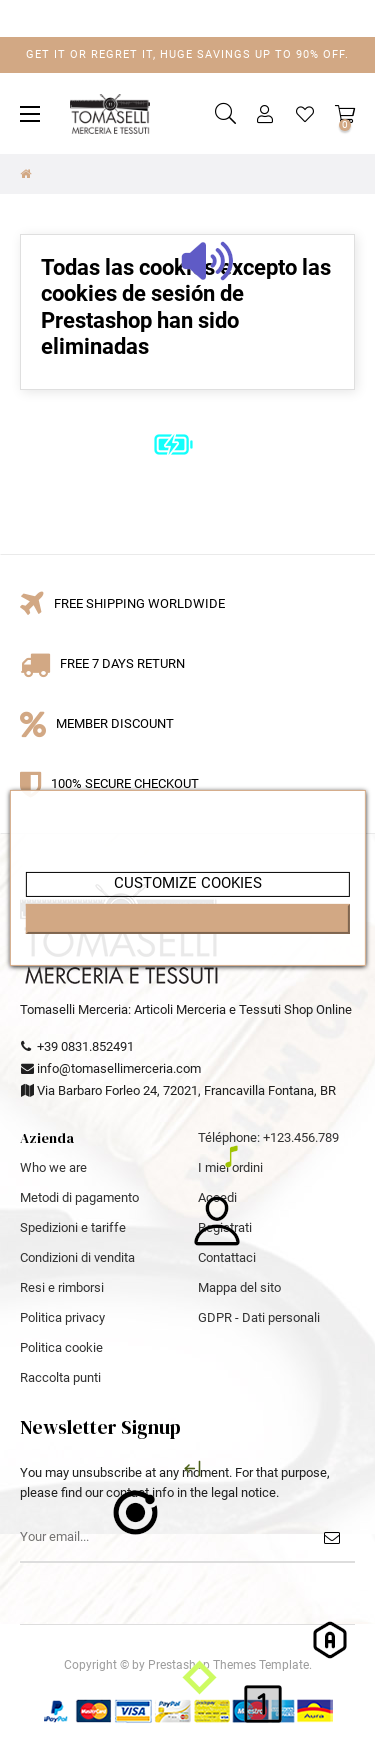 The image size is (375, 1755). Describe the element at coordinates (231, 1156) in the screenshot. I see `access music library or player` at that location.